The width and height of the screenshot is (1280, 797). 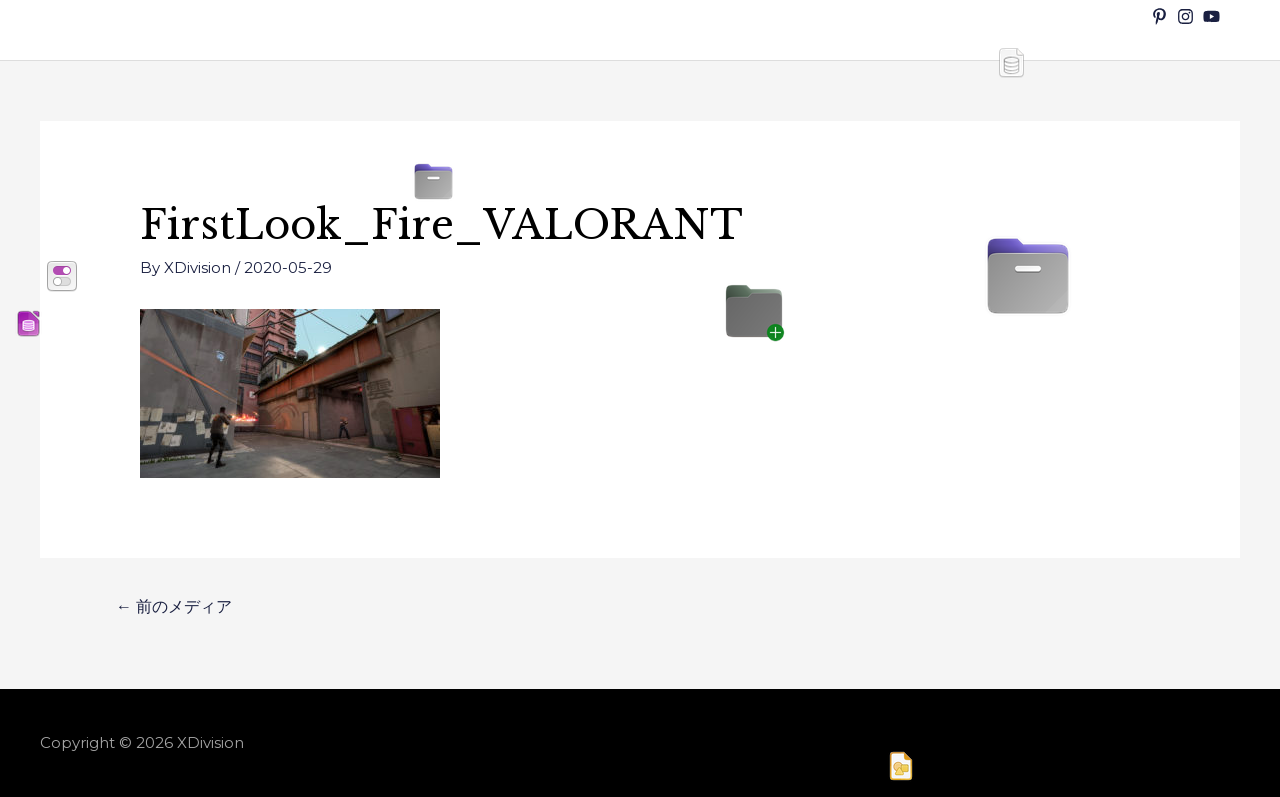 I want to click on create a new folder, so click(x=754, y=311).